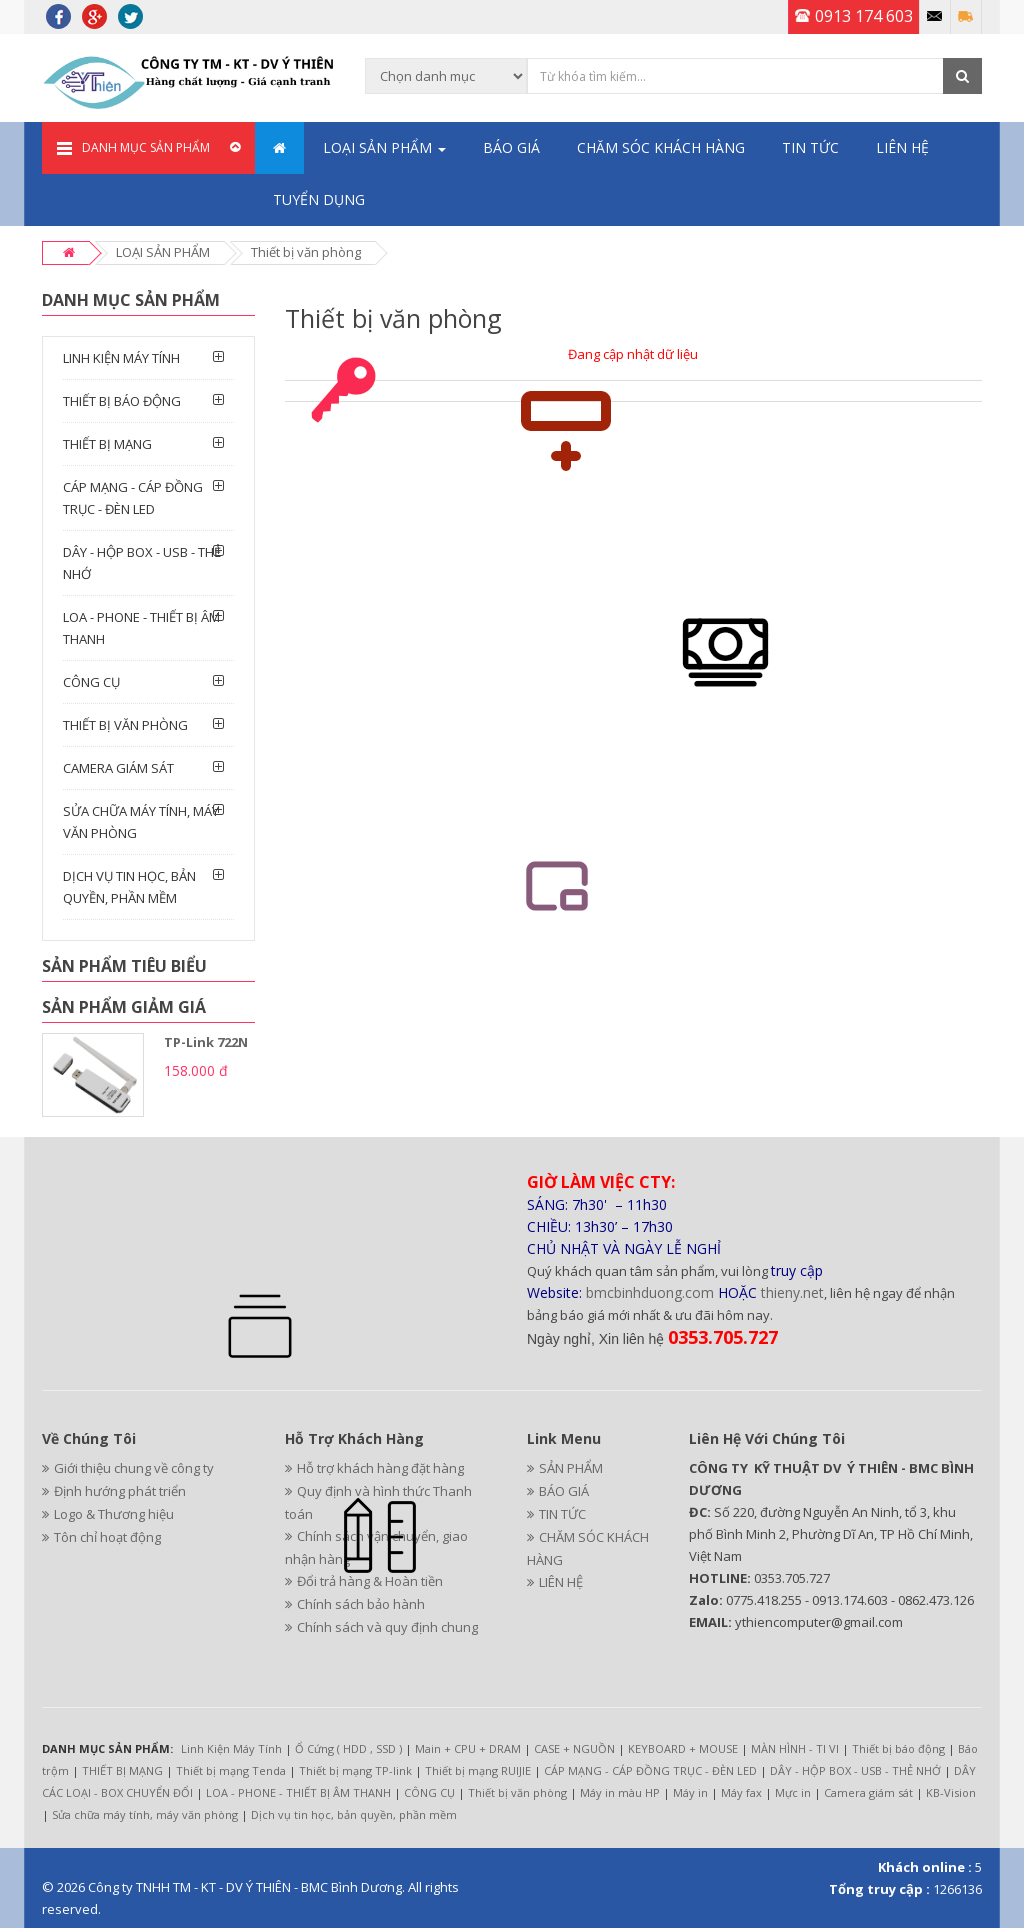  Describe the element at coordinates (725, 652) in the screenshot. I see `view your cash balance` at that location.